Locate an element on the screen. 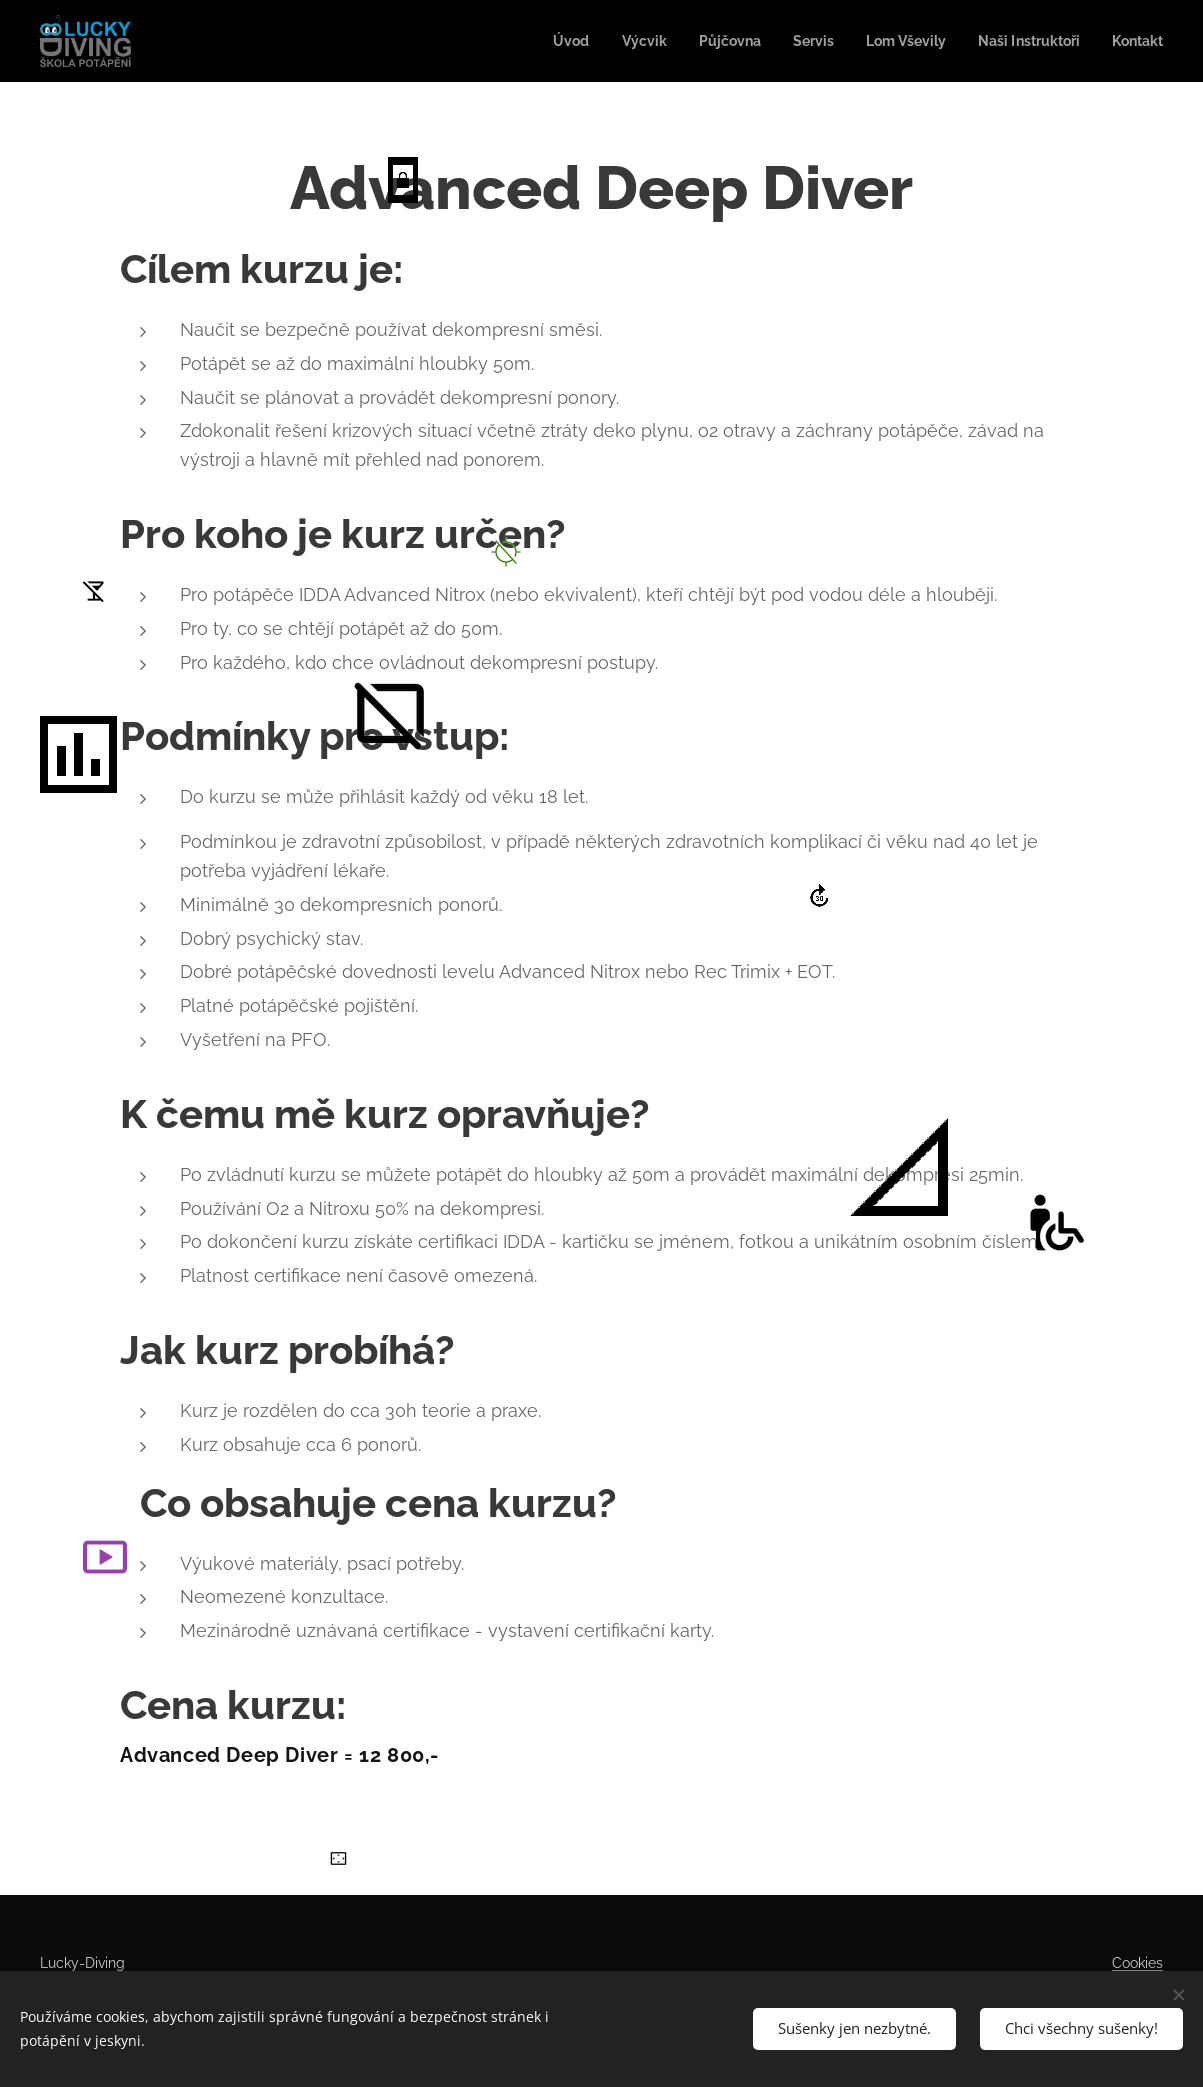  skip forward 30 seconds in media playback is located at coordinates (819, 896).